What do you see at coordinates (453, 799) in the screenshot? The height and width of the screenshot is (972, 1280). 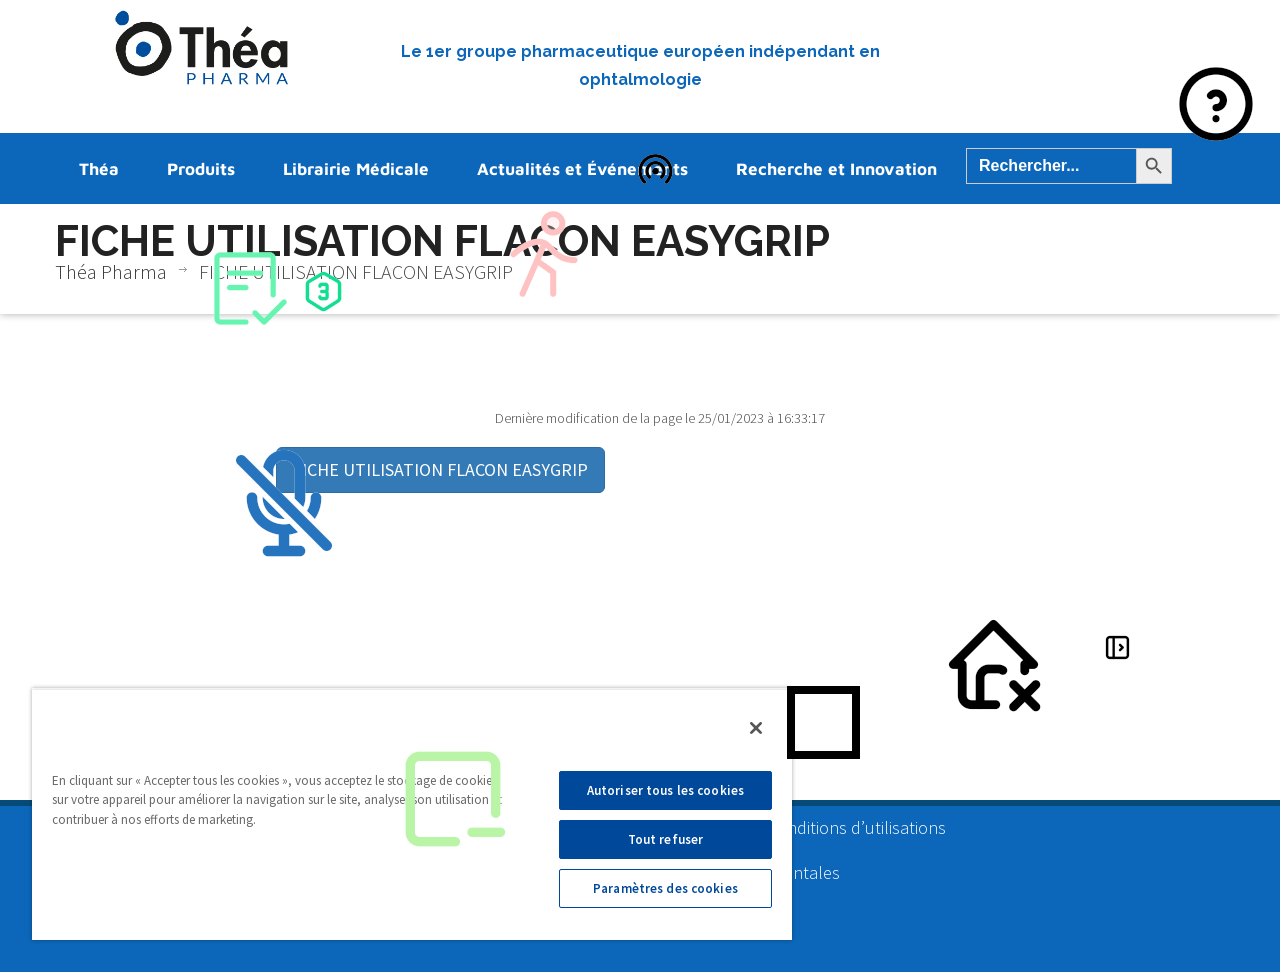 I see `remove an item from a list` at bounding box center [453, 799].